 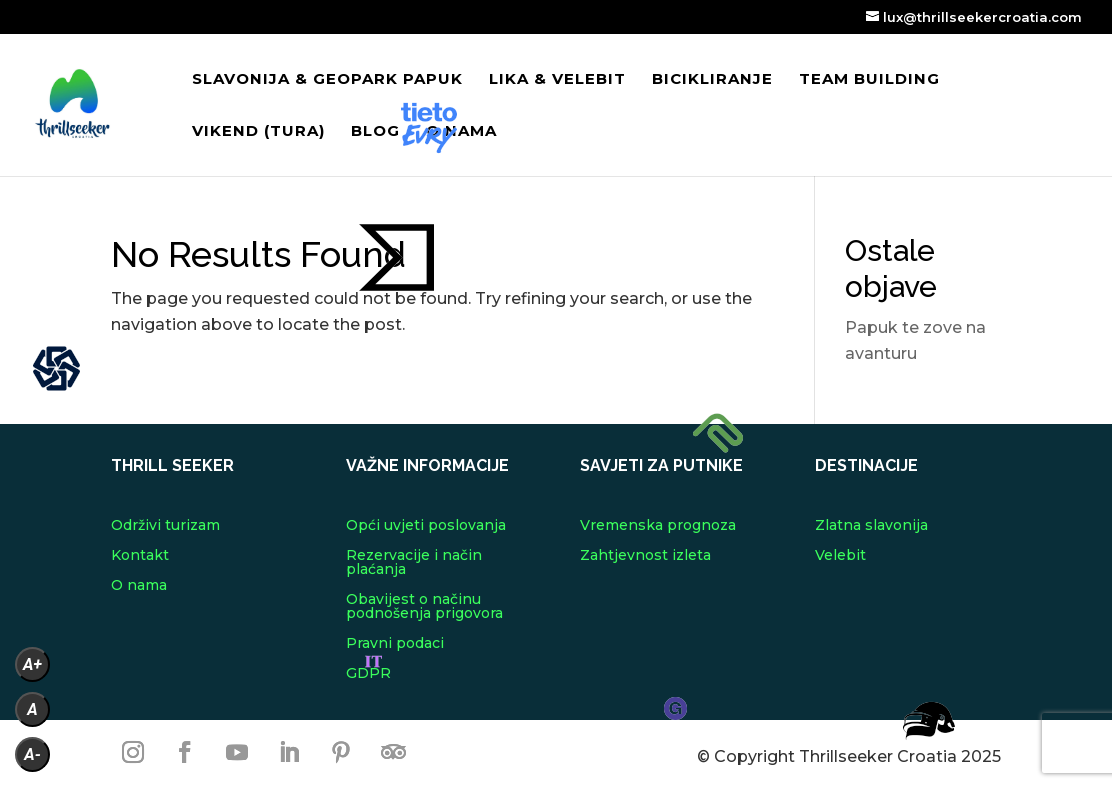 I want to click on rumahweb company logo, so click(x=718, y=433).